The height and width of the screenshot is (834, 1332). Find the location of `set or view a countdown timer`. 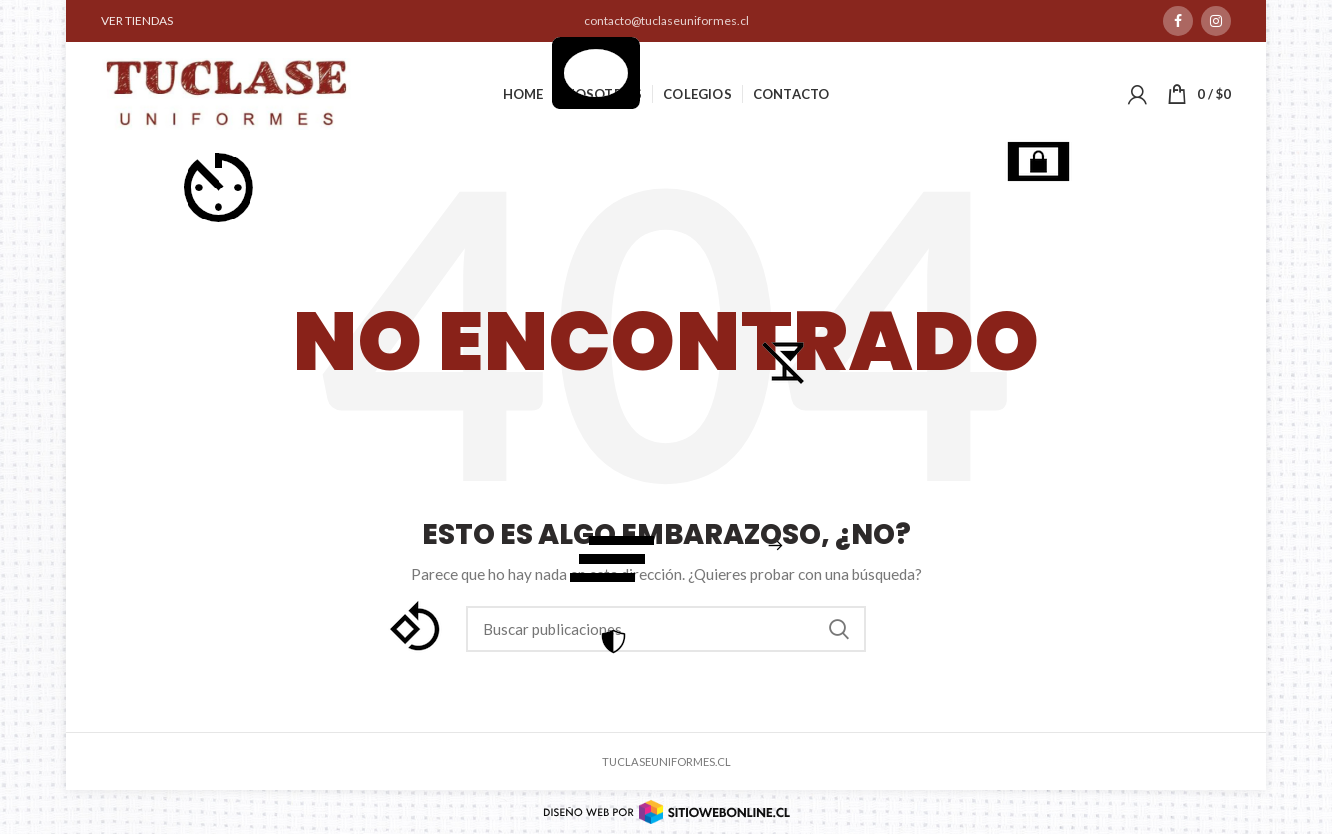

set or view a countdown timer is located at coordinates (218, 187).